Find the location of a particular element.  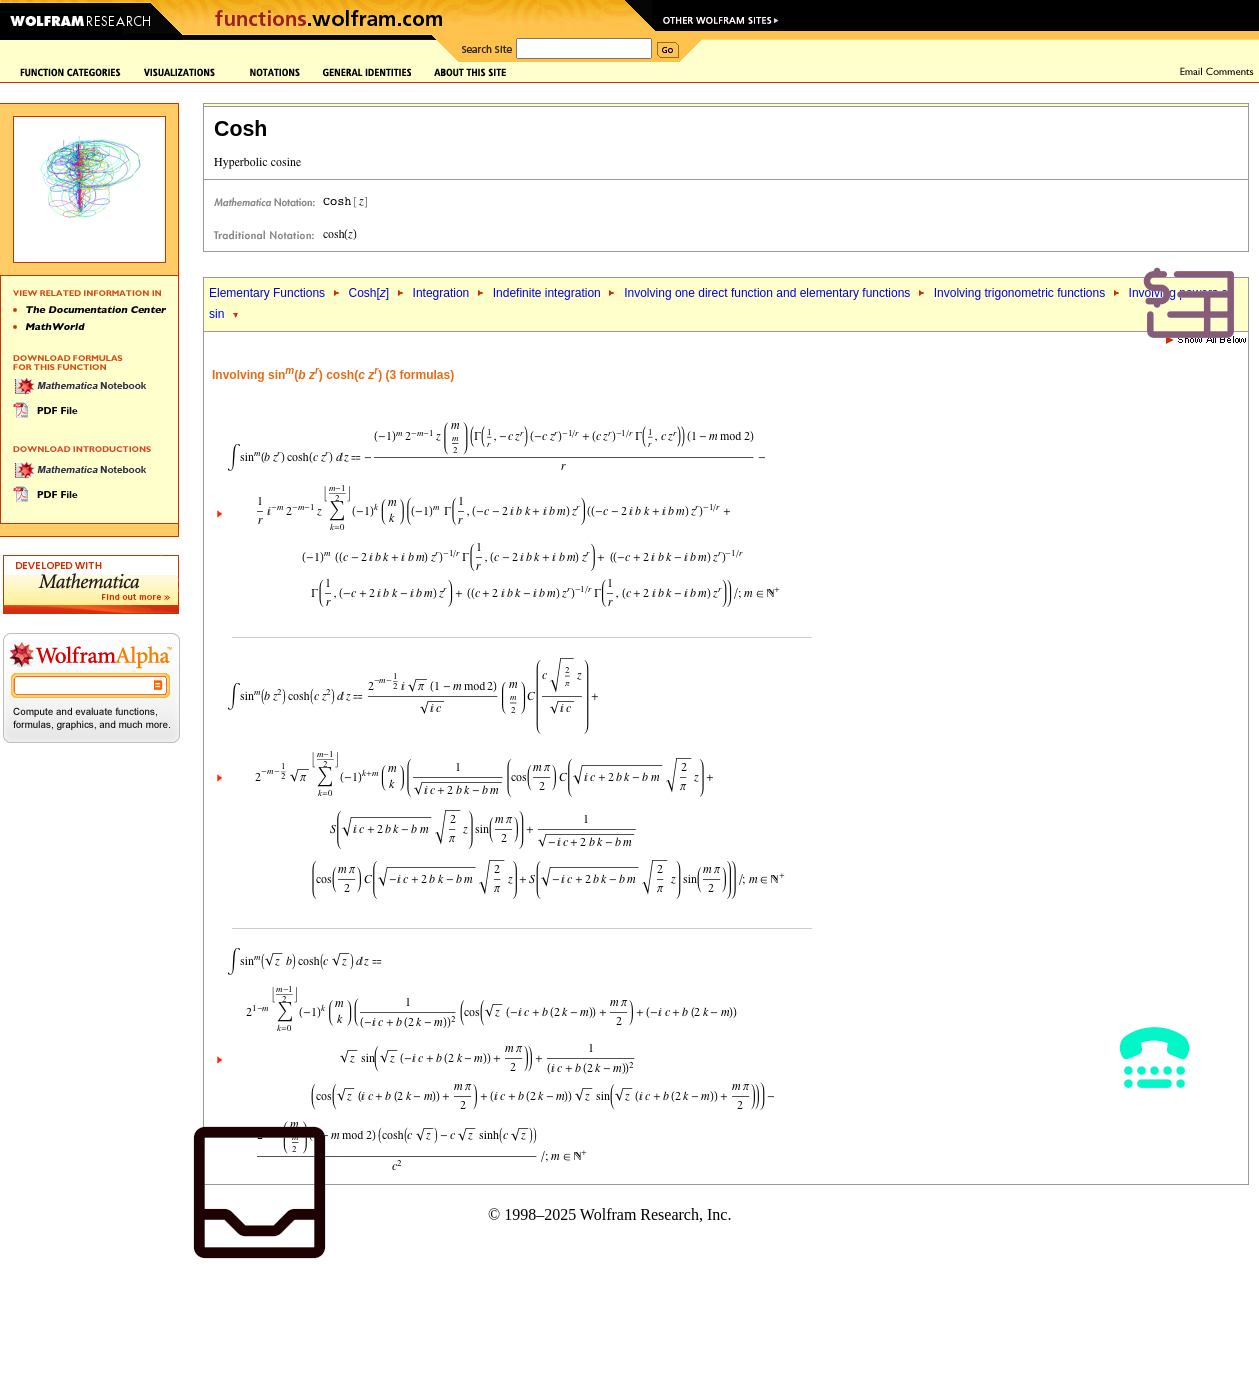

access inbox or incoming items is located at coordinates (259, 1192).